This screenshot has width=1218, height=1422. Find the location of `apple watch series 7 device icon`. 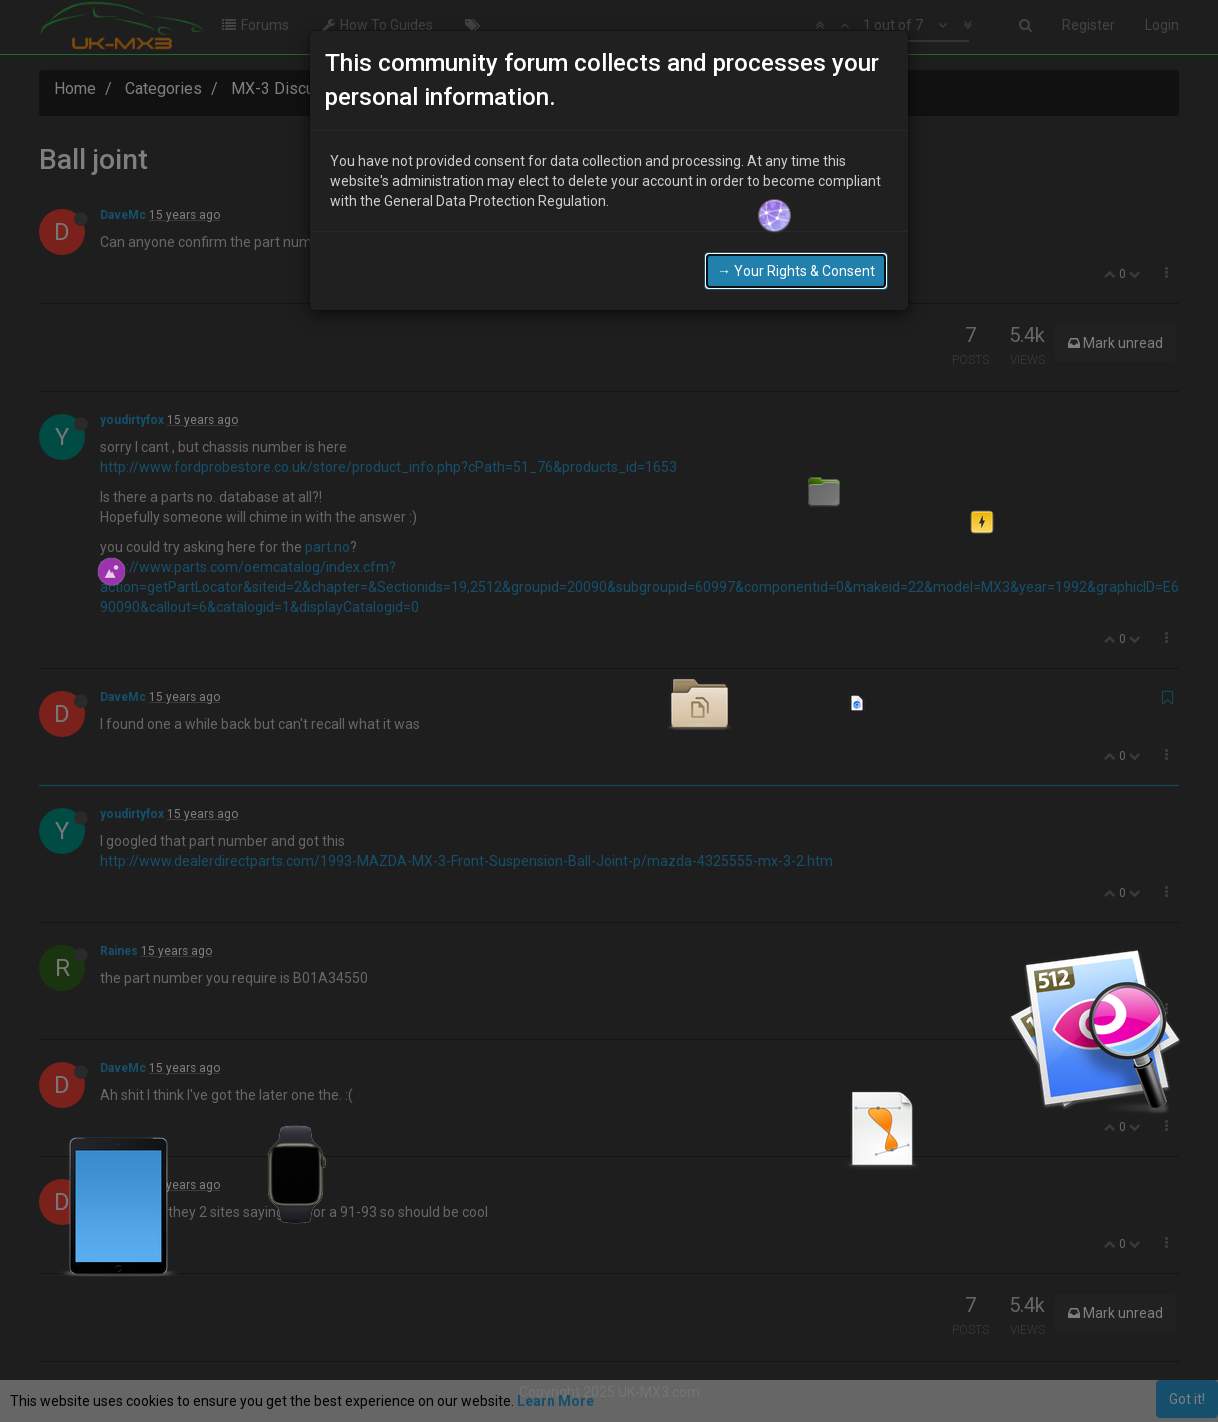

apple watch series 7 device icon is located at coordinates (295, 1174).